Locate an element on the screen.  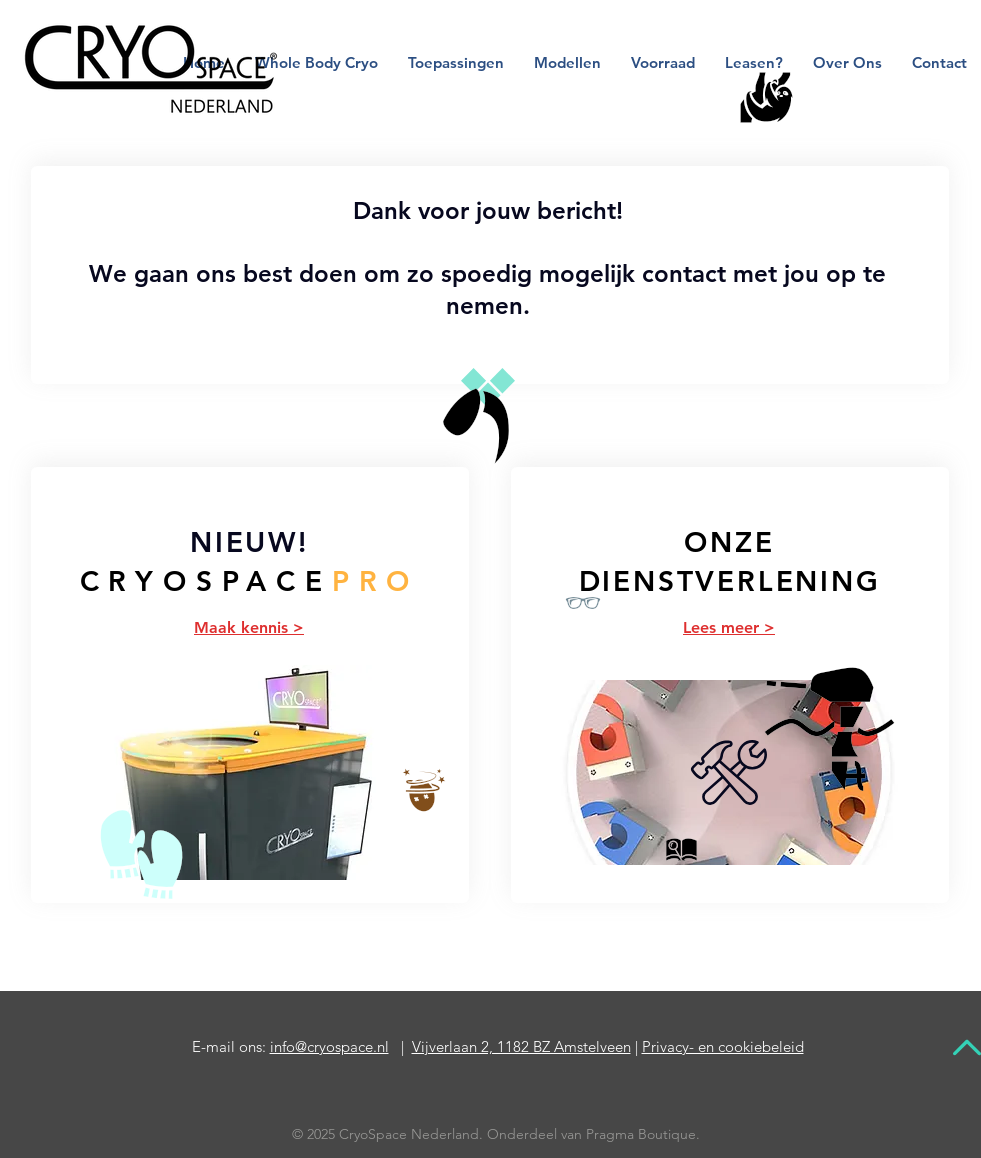
access boat engine controls or settings is located at coordinates (829, 729).